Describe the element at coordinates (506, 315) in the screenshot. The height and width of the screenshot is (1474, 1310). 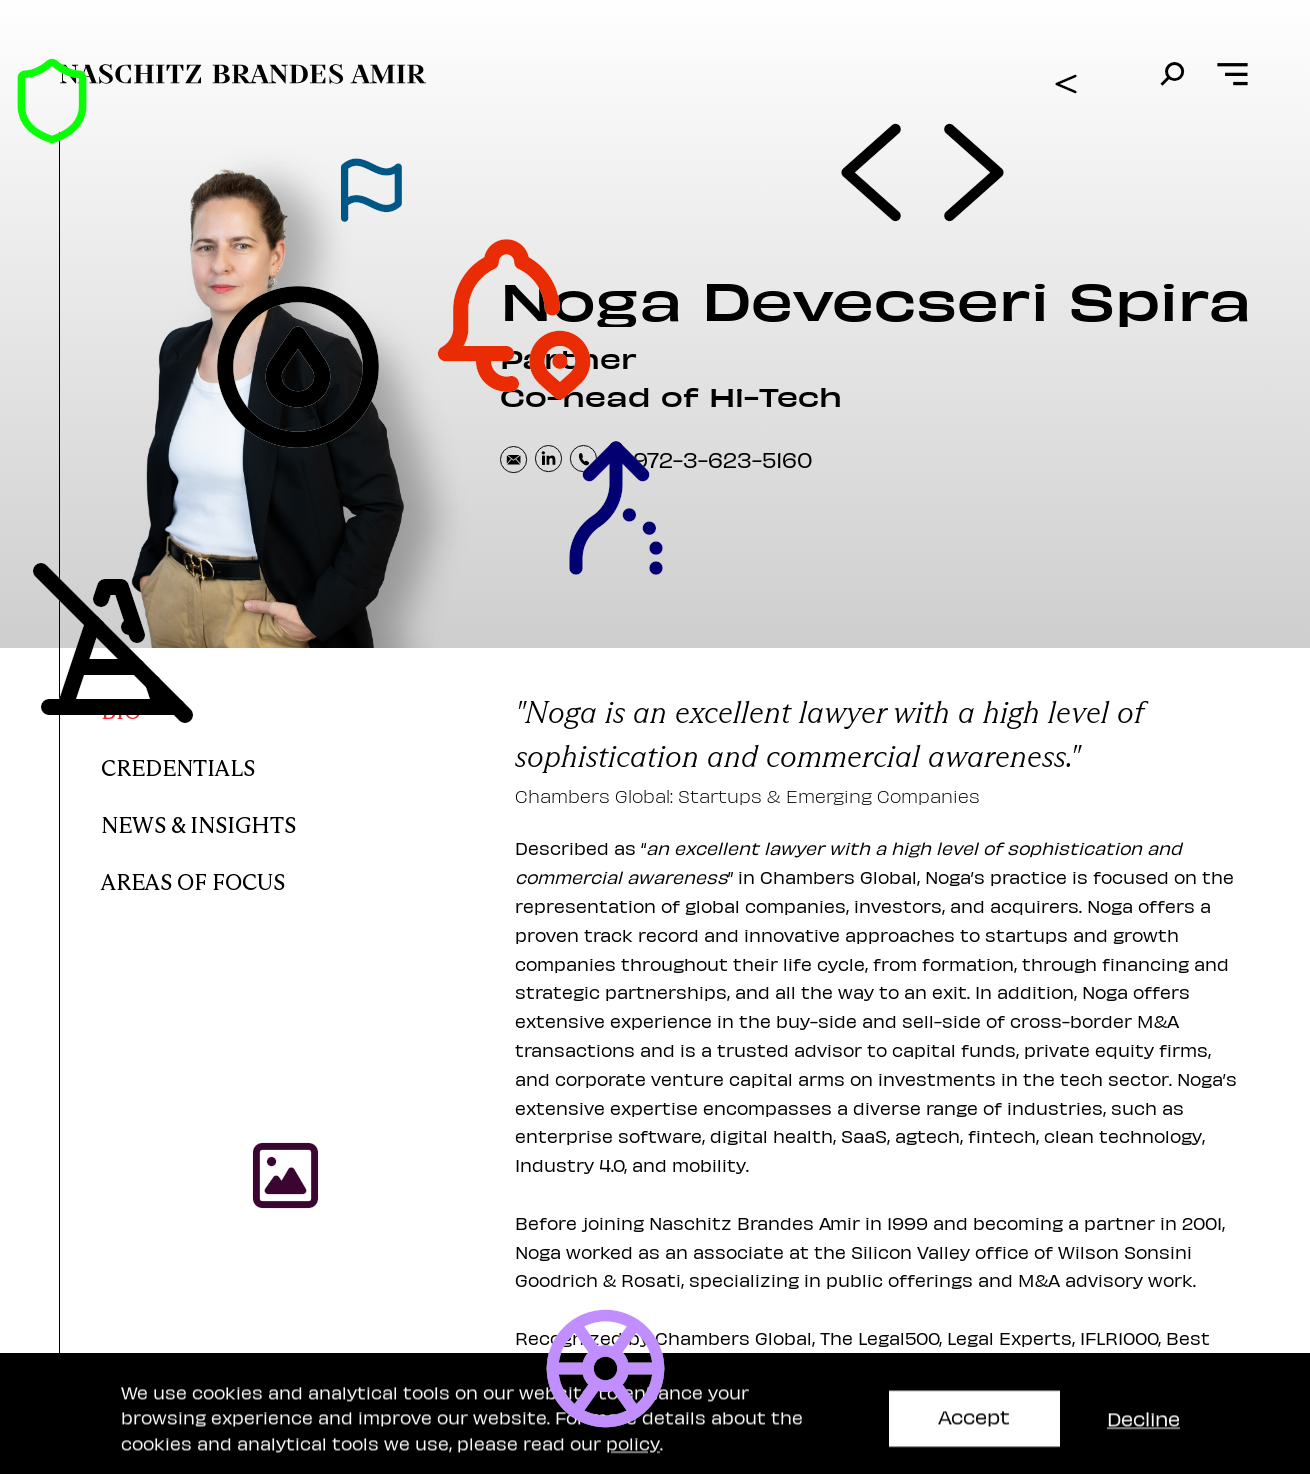
I see `pin a notification to keep it visible` at that location.